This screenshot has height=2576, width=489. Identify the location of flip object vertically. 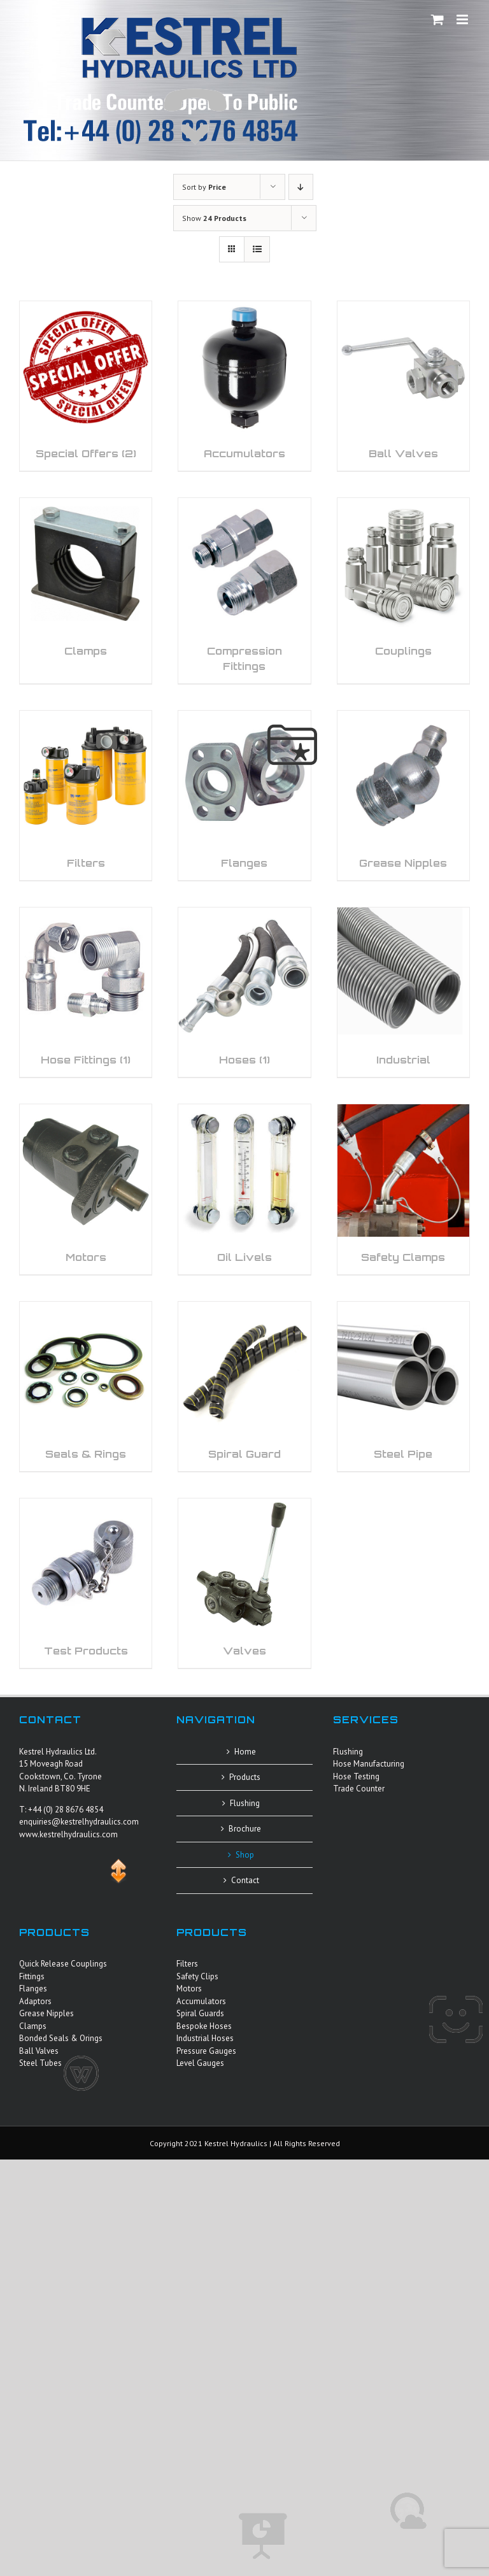
(118, 1872).